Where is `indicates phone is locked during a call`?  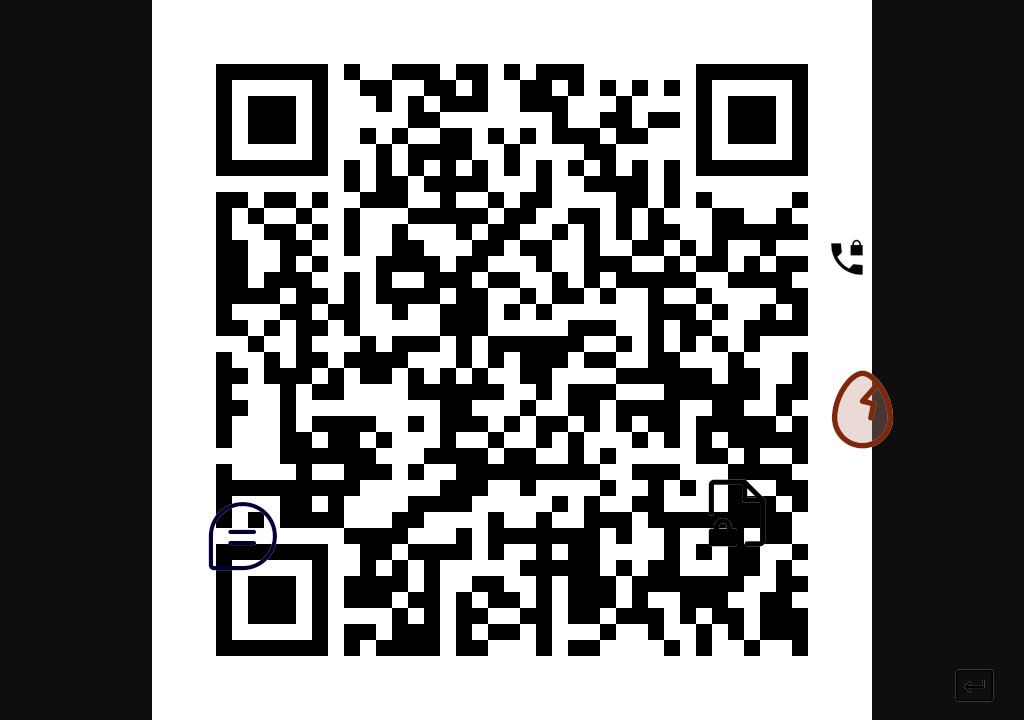 indicates phone is locked during a call is located at coordinates (847, 259).